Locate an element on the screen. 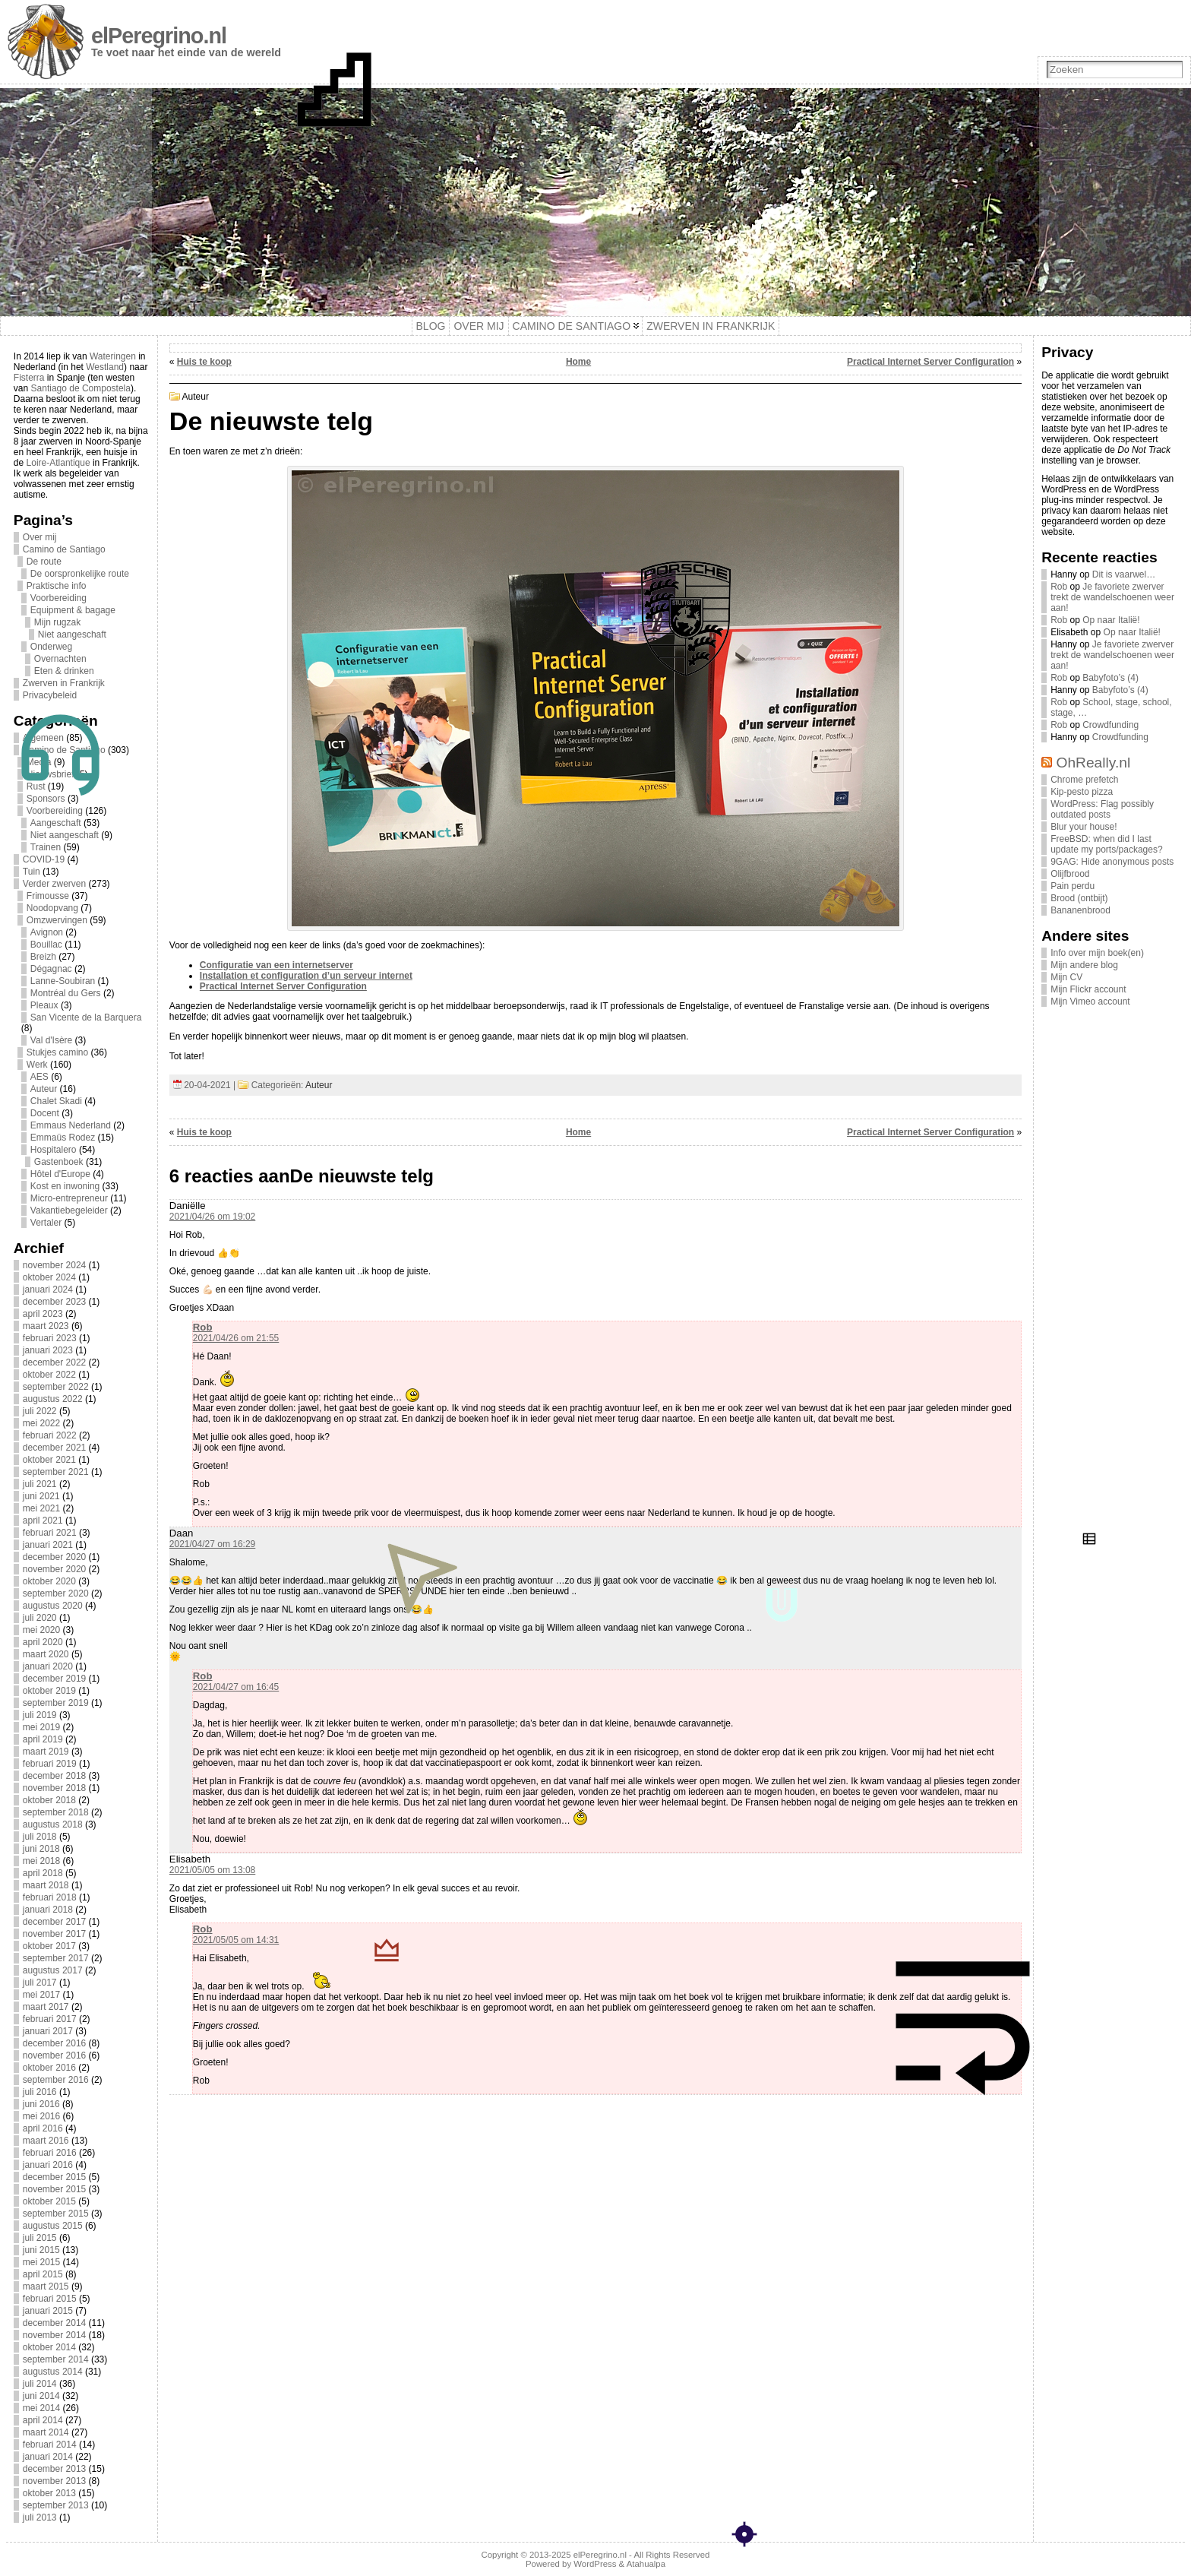 The height and width of the screenshot is (2576, 1191). indicates VIP or premium membership status is located at coordinates (387, 1951).